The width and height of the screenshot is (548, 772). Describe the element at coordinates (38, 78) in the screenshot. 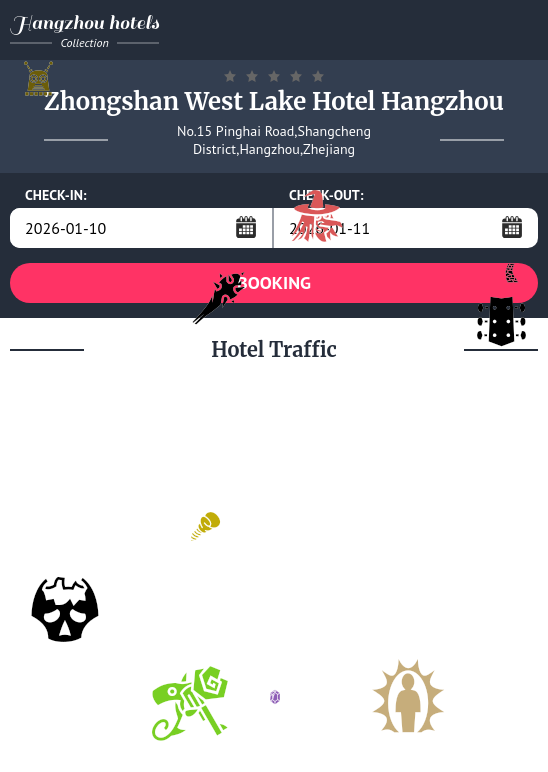

I see `access bot or AI assistant features` at that location.